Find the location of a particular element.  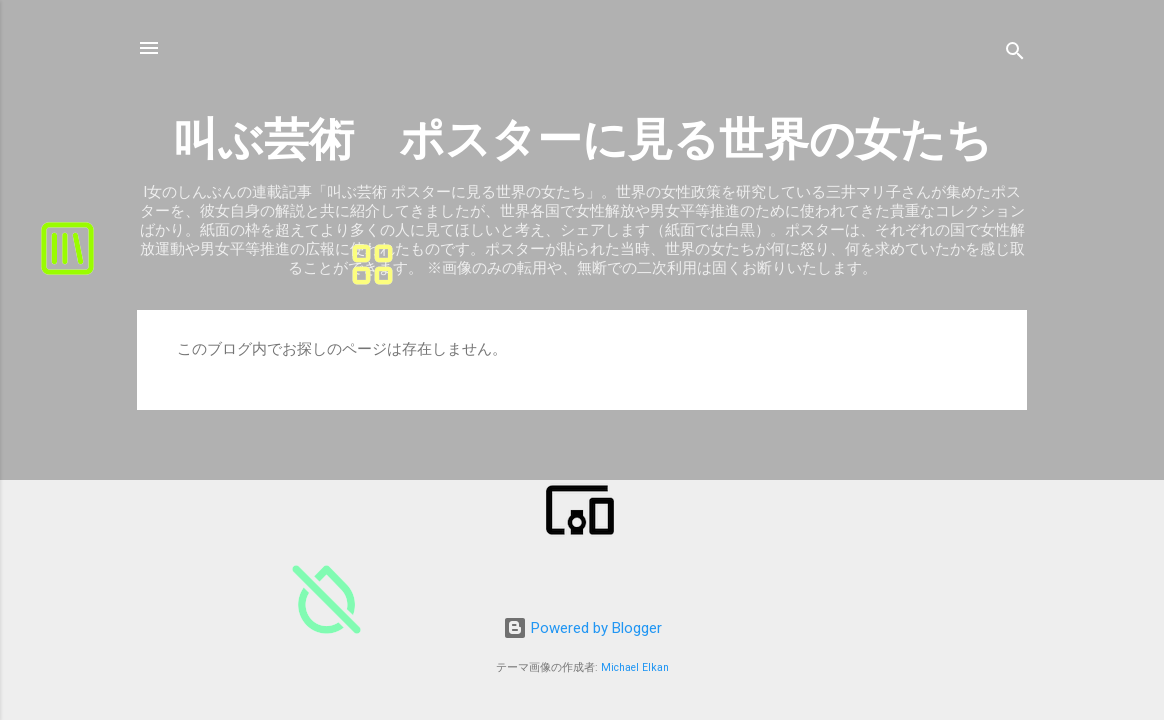

access your media library is located at coordinates (67, 248).